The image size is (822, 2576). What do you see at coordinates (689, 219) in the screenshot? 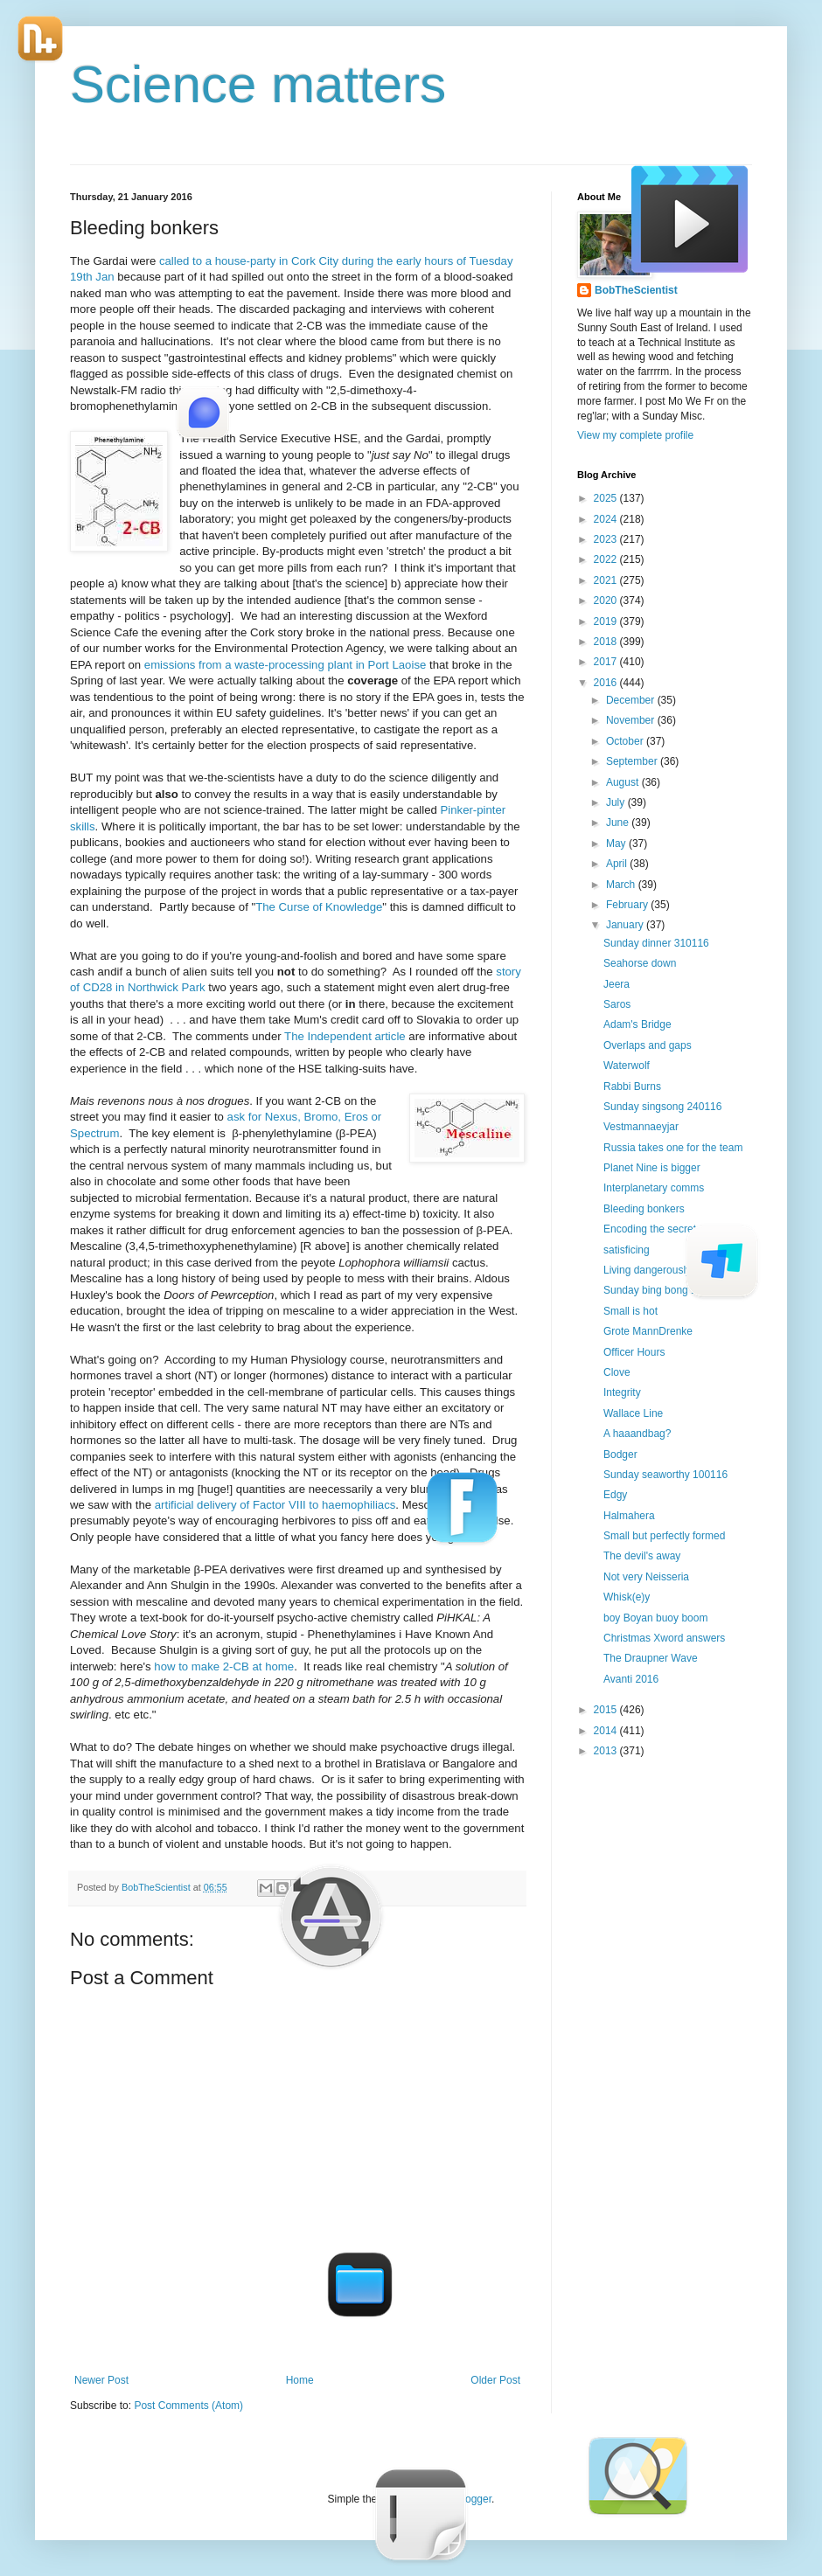
I see `open tv2 streaming app` at bounding box center [689, 219].